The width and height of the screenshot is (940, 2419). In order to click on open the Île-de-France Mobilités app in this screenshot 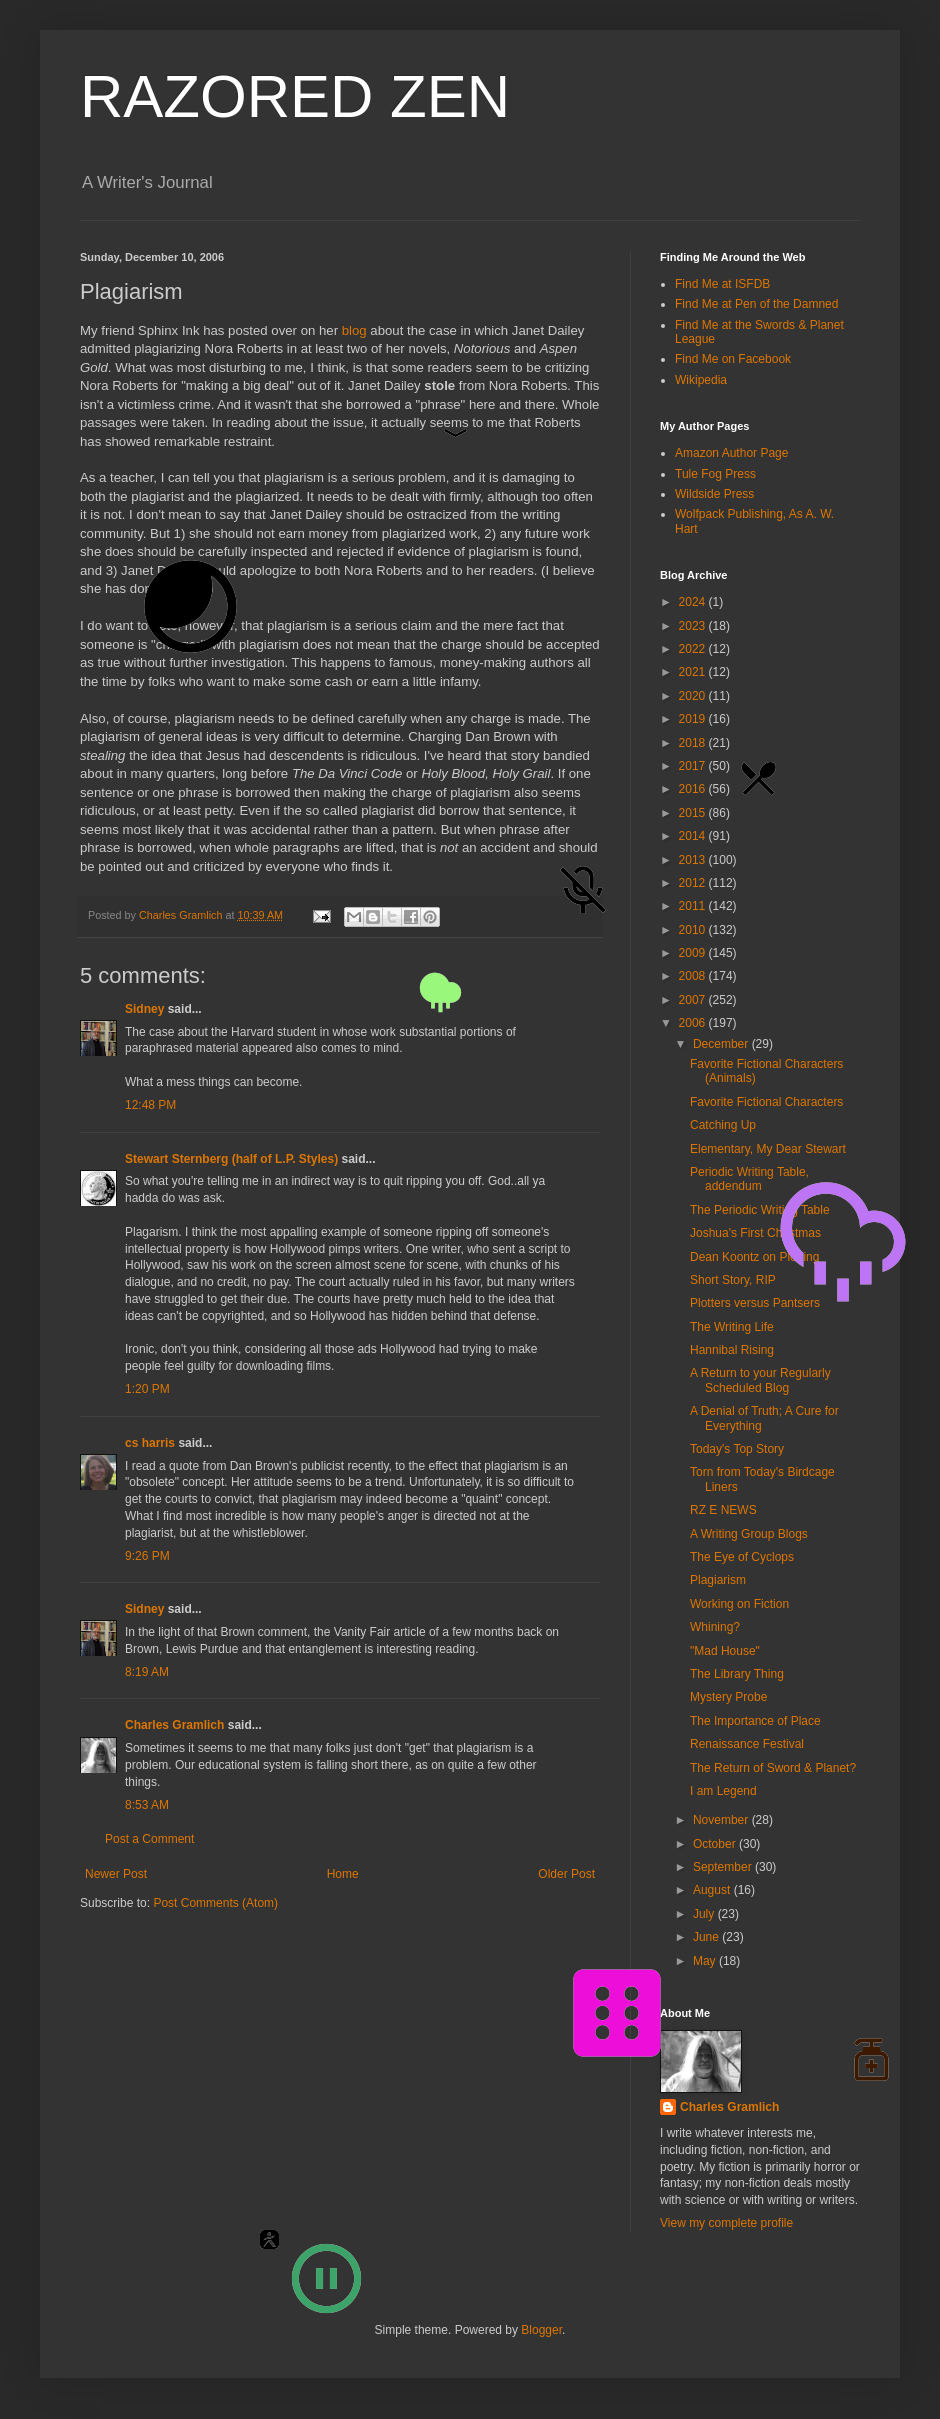, I will do `click(269, 2239)`.